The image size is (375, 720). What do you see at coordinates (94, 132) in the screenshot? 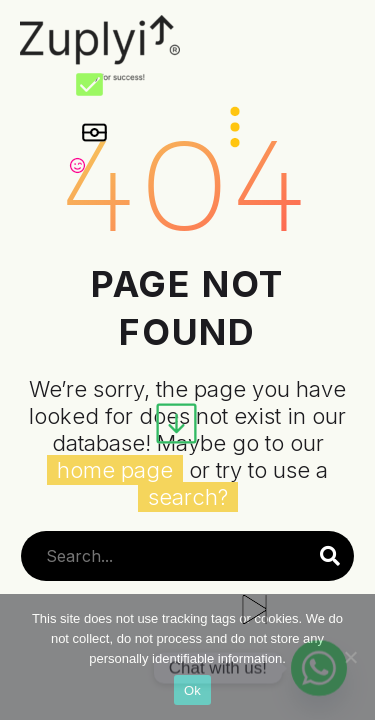
I see `access electronic passport or travel documents` at bounding box center [94, 132].